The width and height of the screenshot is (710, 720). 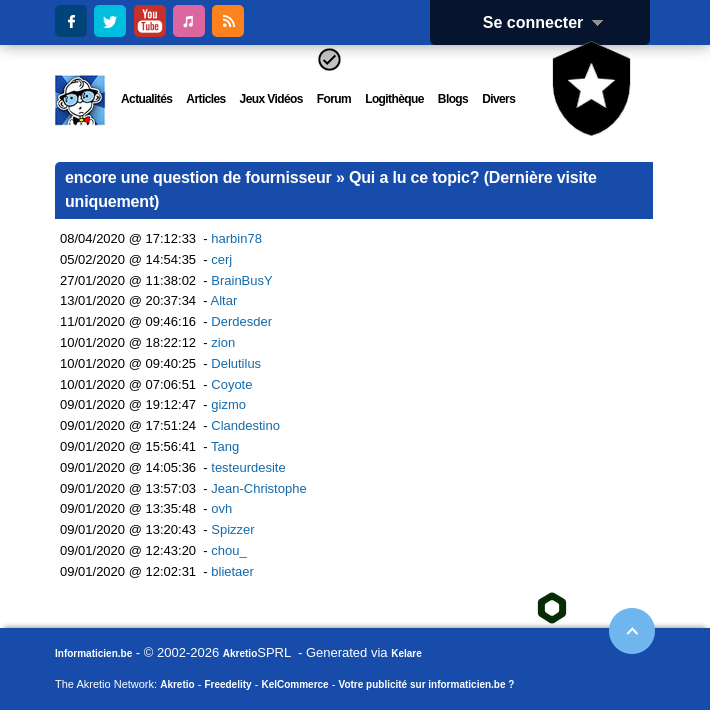 What do you see at coordinates (552, 608) in the screenshot?
I see `access assembly or build tools` at bounding box center [552, 608].